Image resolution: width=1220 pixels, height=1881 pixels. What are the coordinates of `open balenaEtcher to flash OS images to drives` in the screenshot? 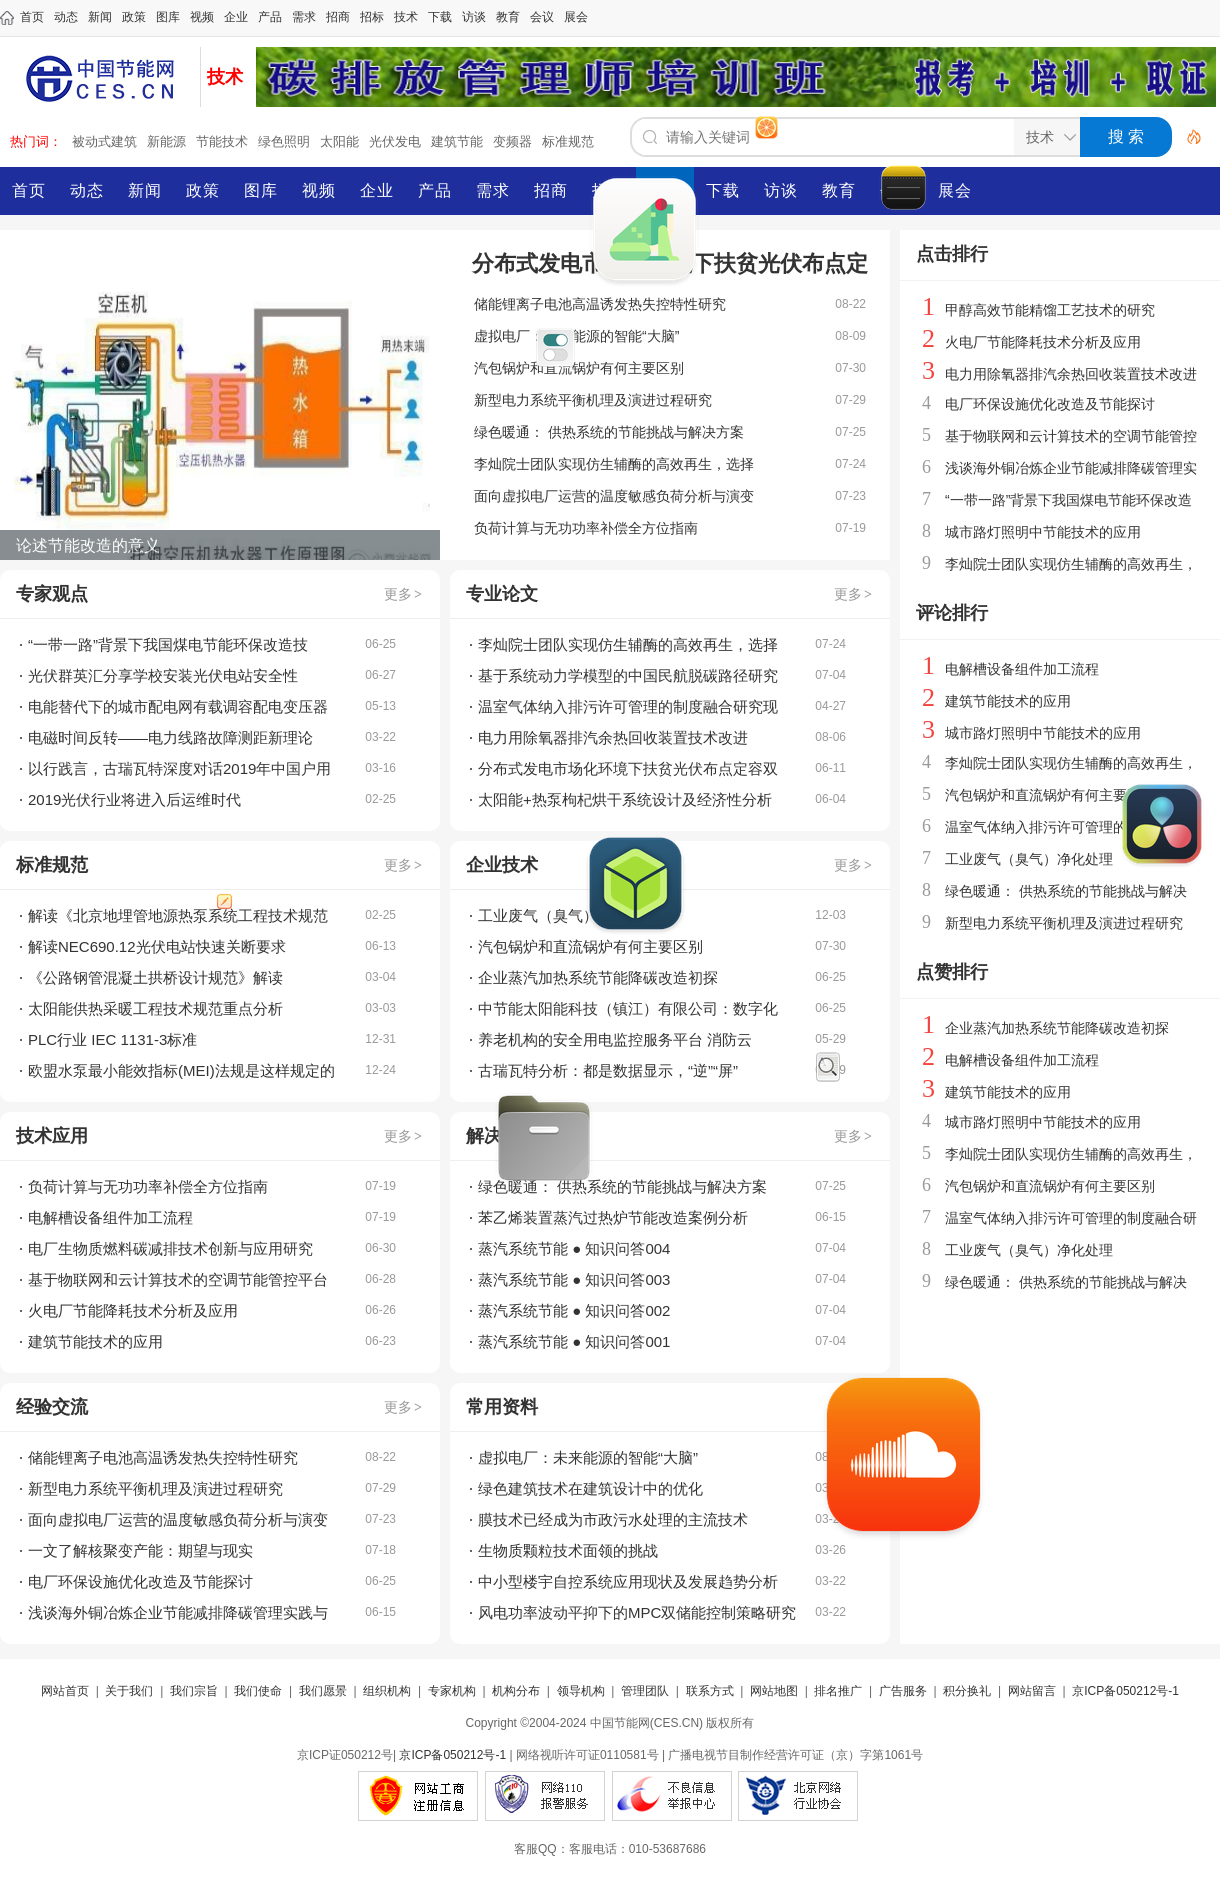 It's located at (635, 883).